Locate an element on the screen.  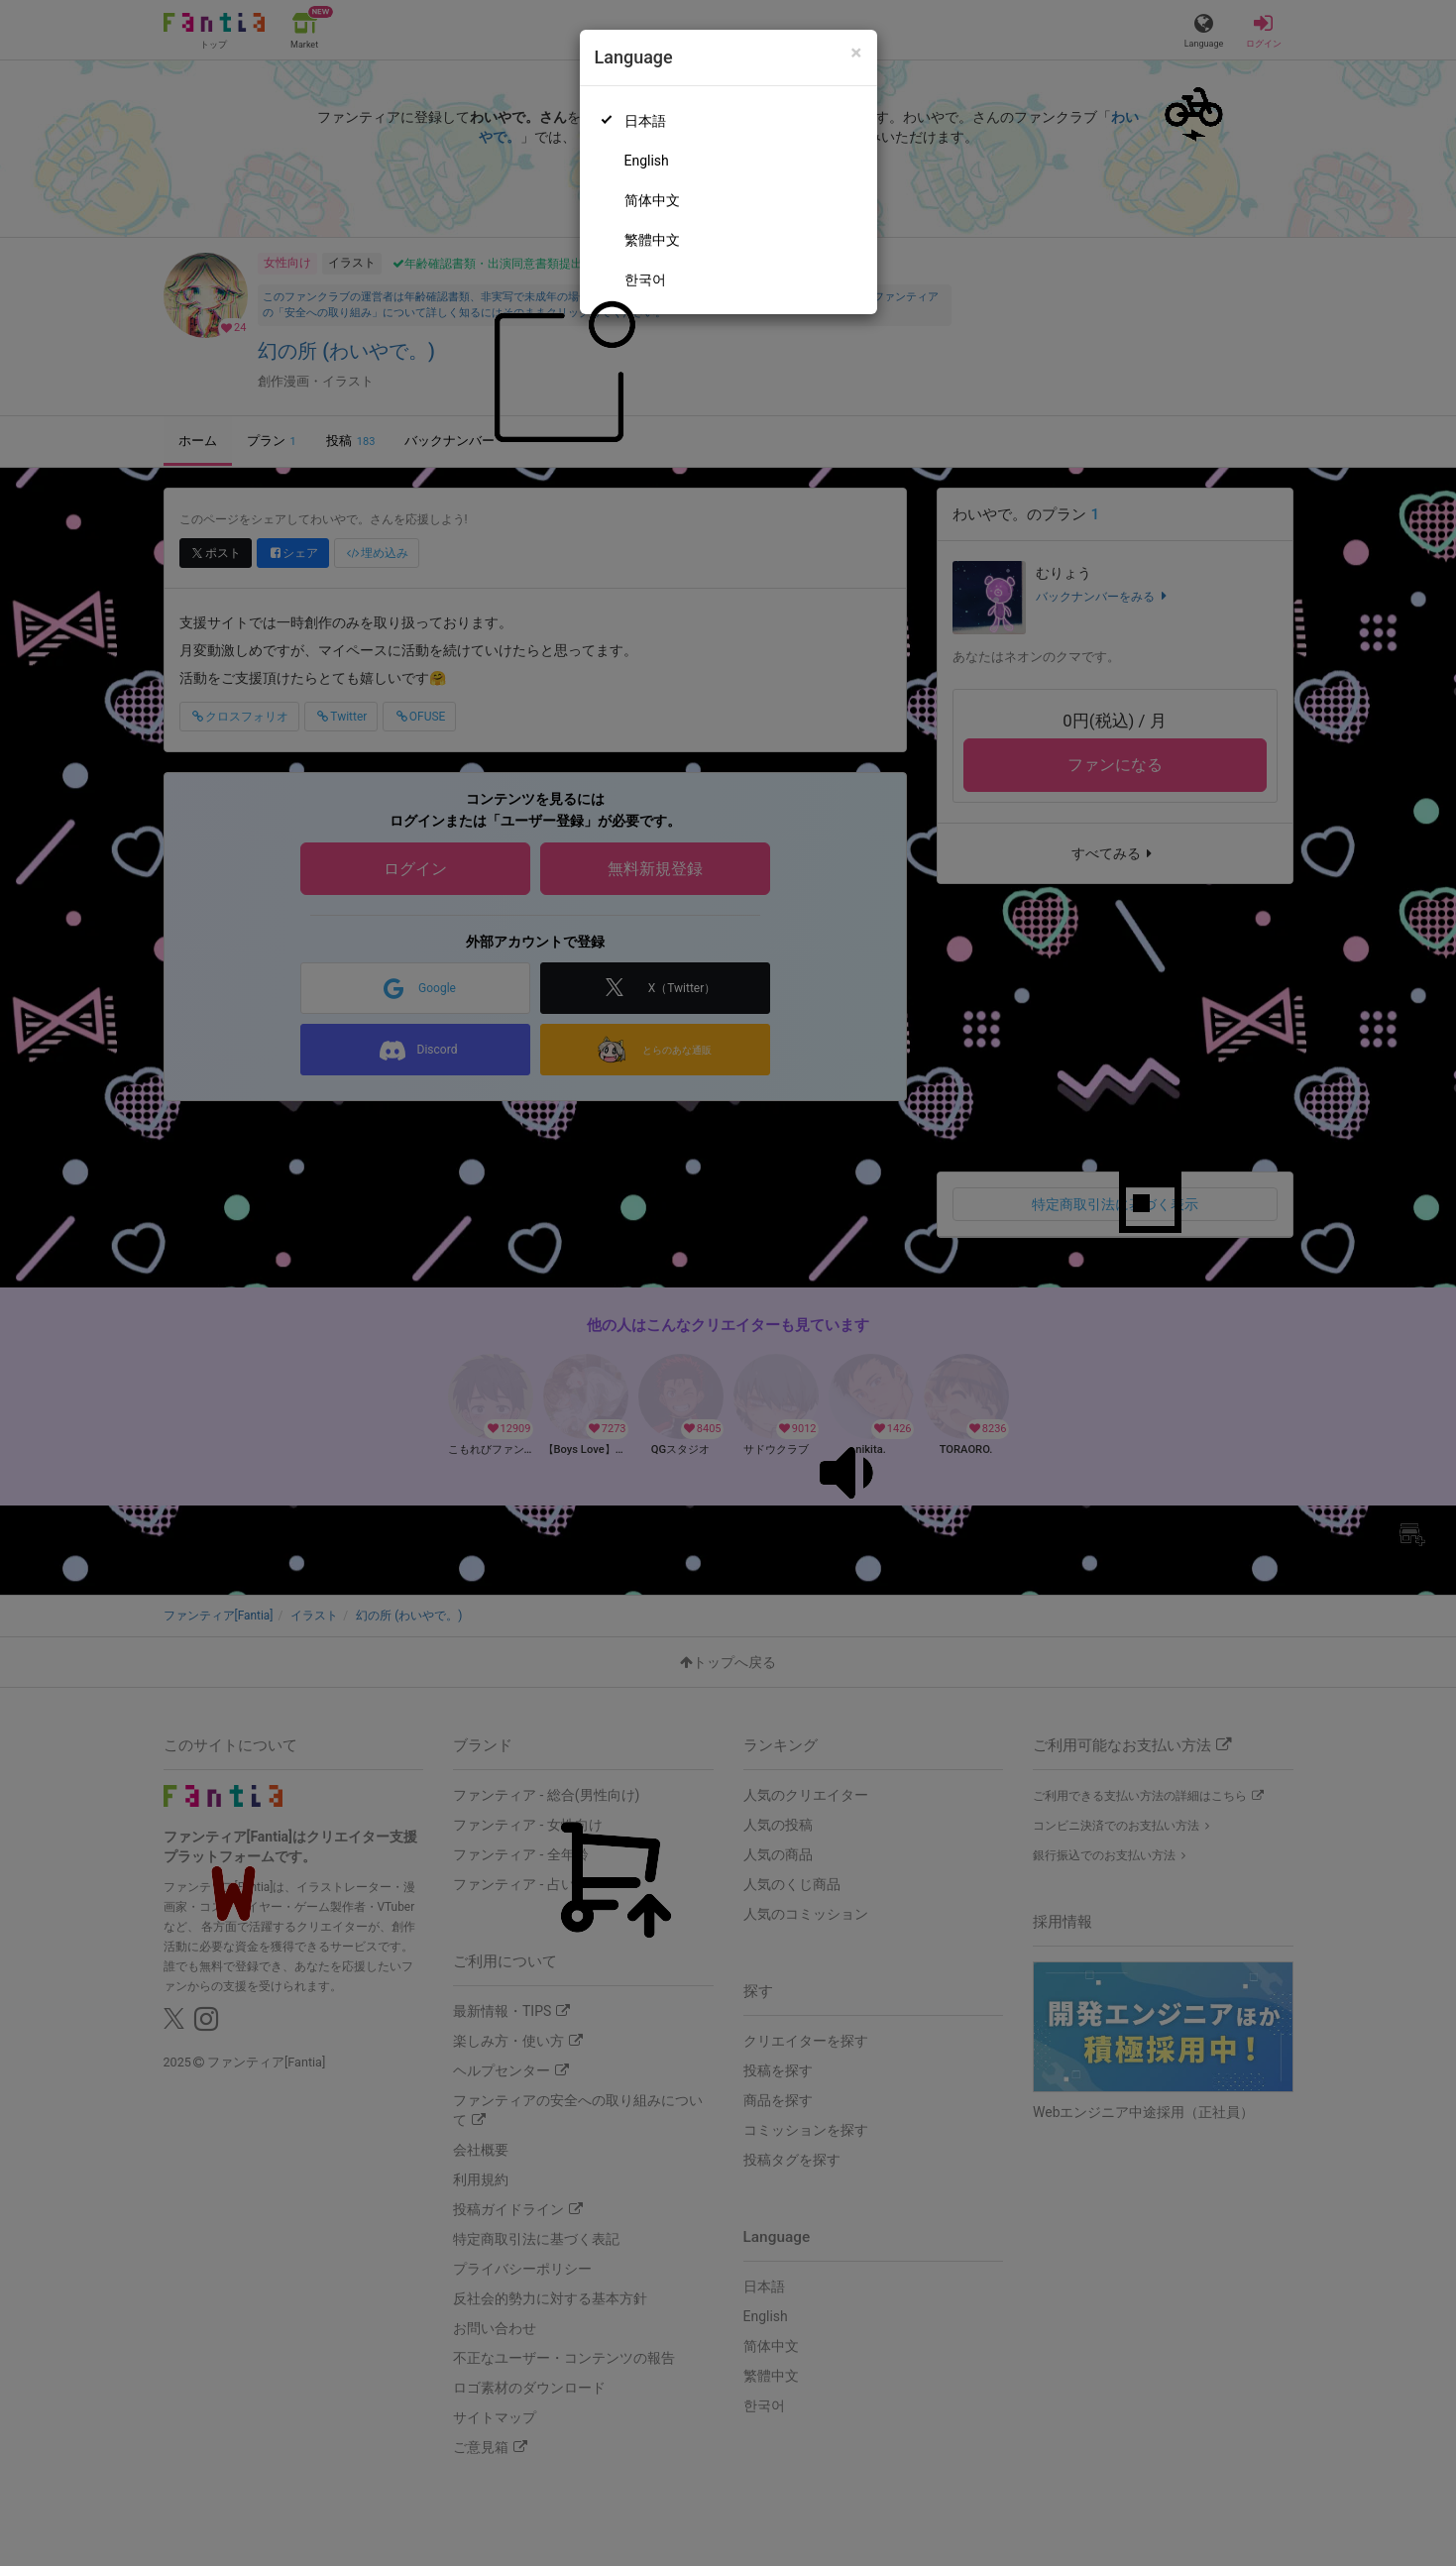
upload items to your cart is located at coordinates (611, 1877).